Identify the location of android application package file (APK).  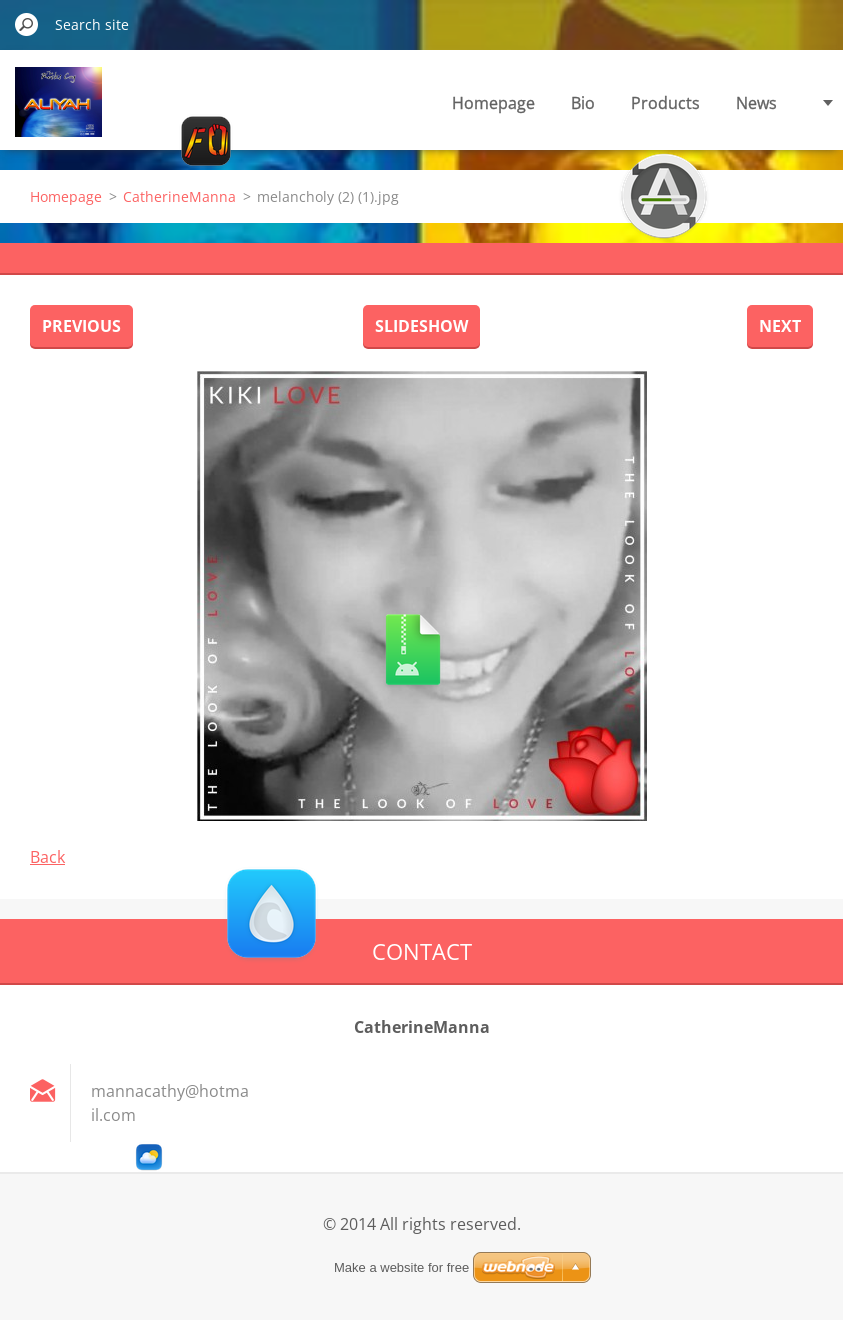
(413, 651).